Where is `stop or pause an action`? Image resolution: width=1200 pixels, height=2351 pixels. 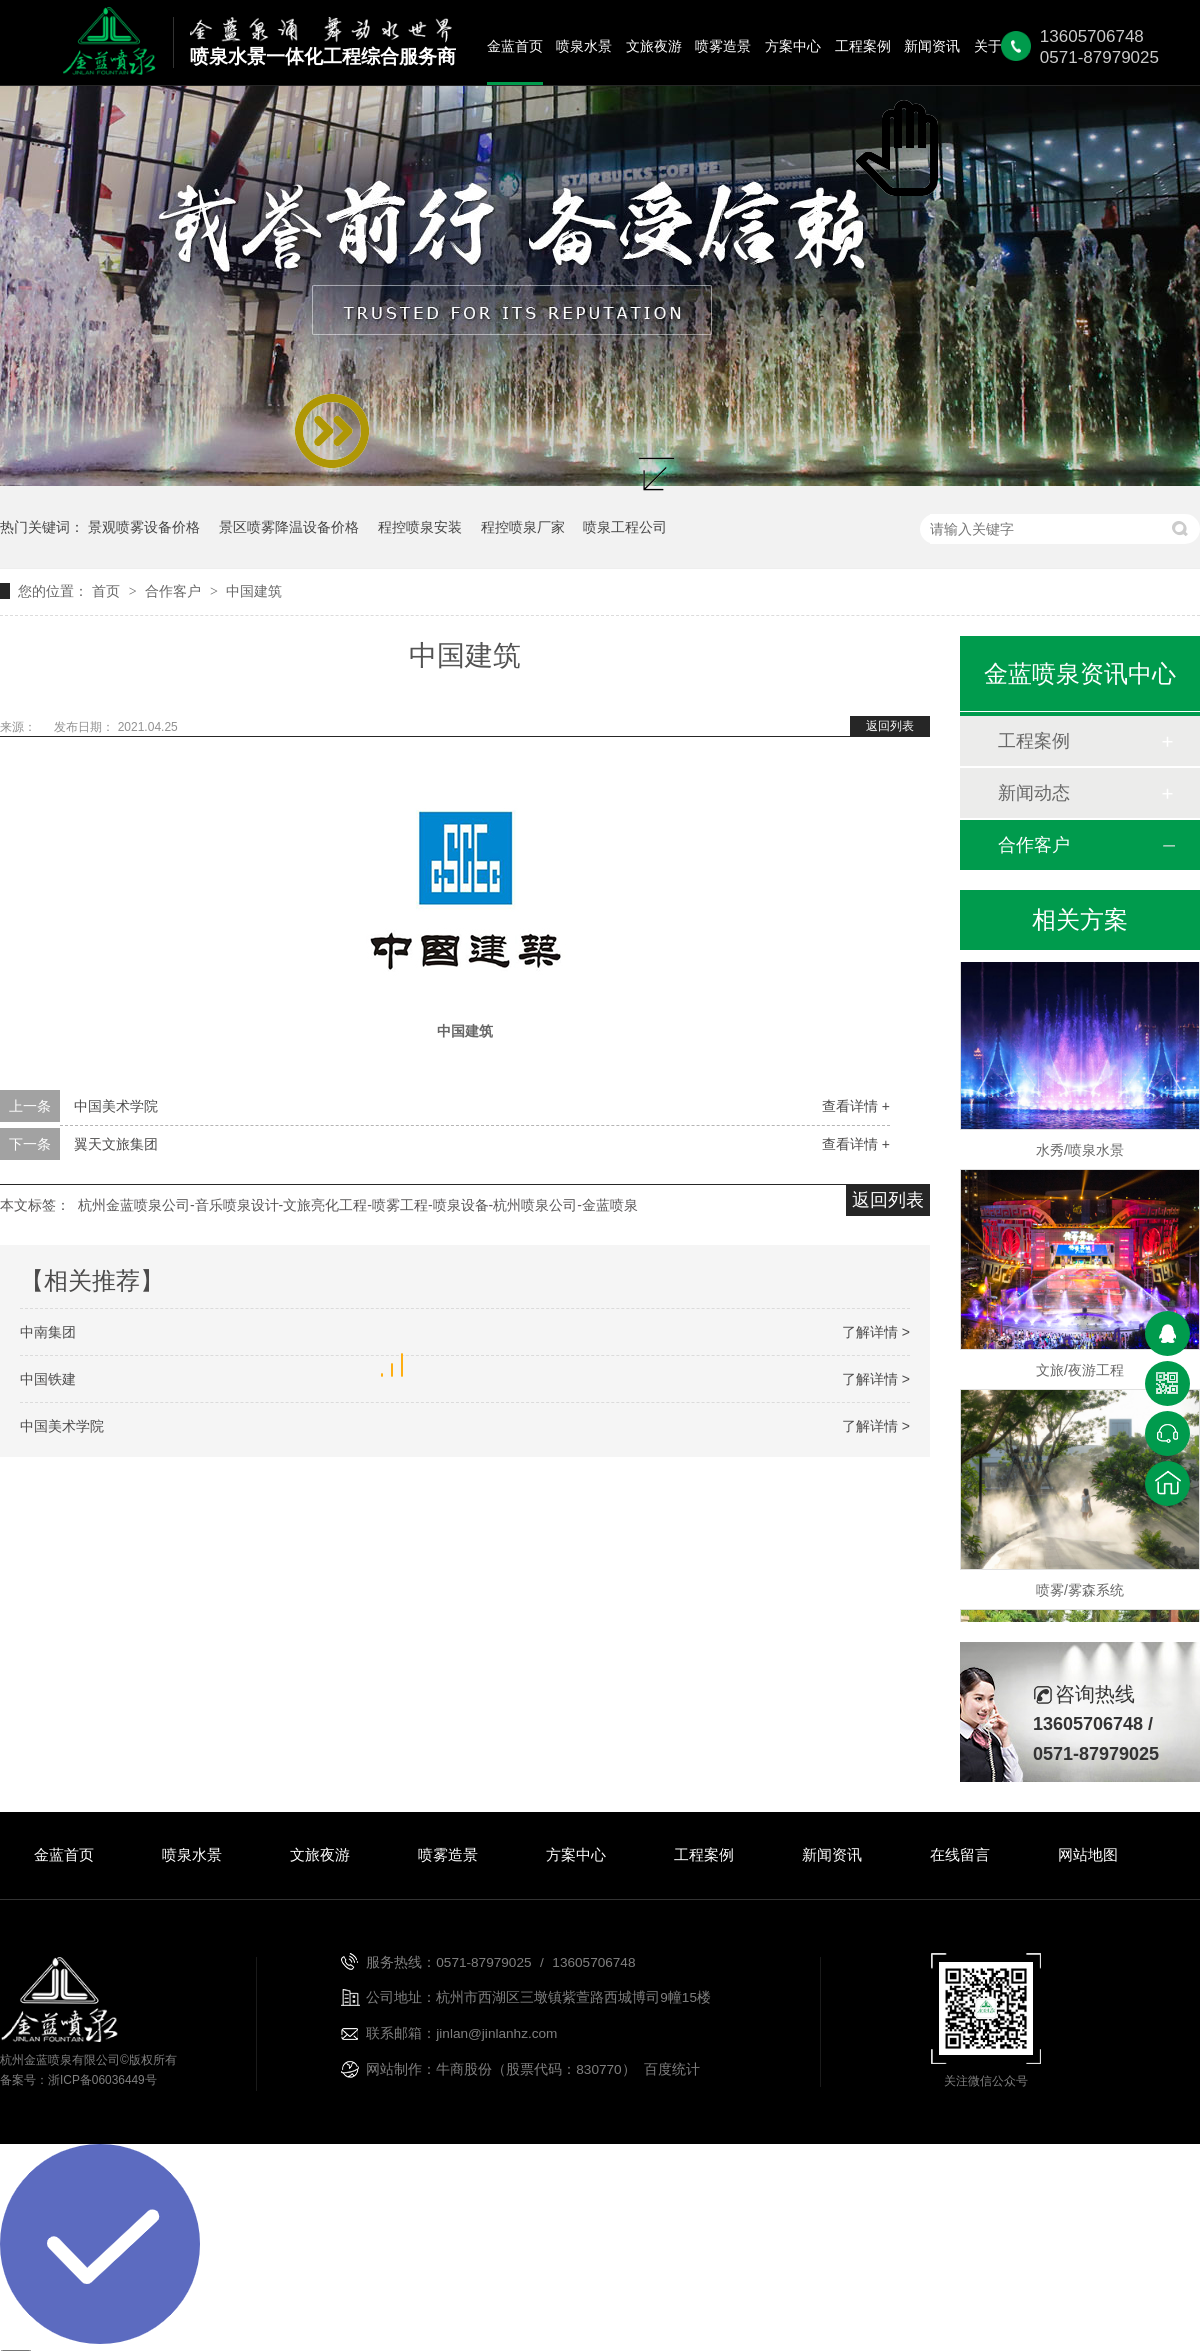 stop or pause an action is located at coordinates (898, 148).